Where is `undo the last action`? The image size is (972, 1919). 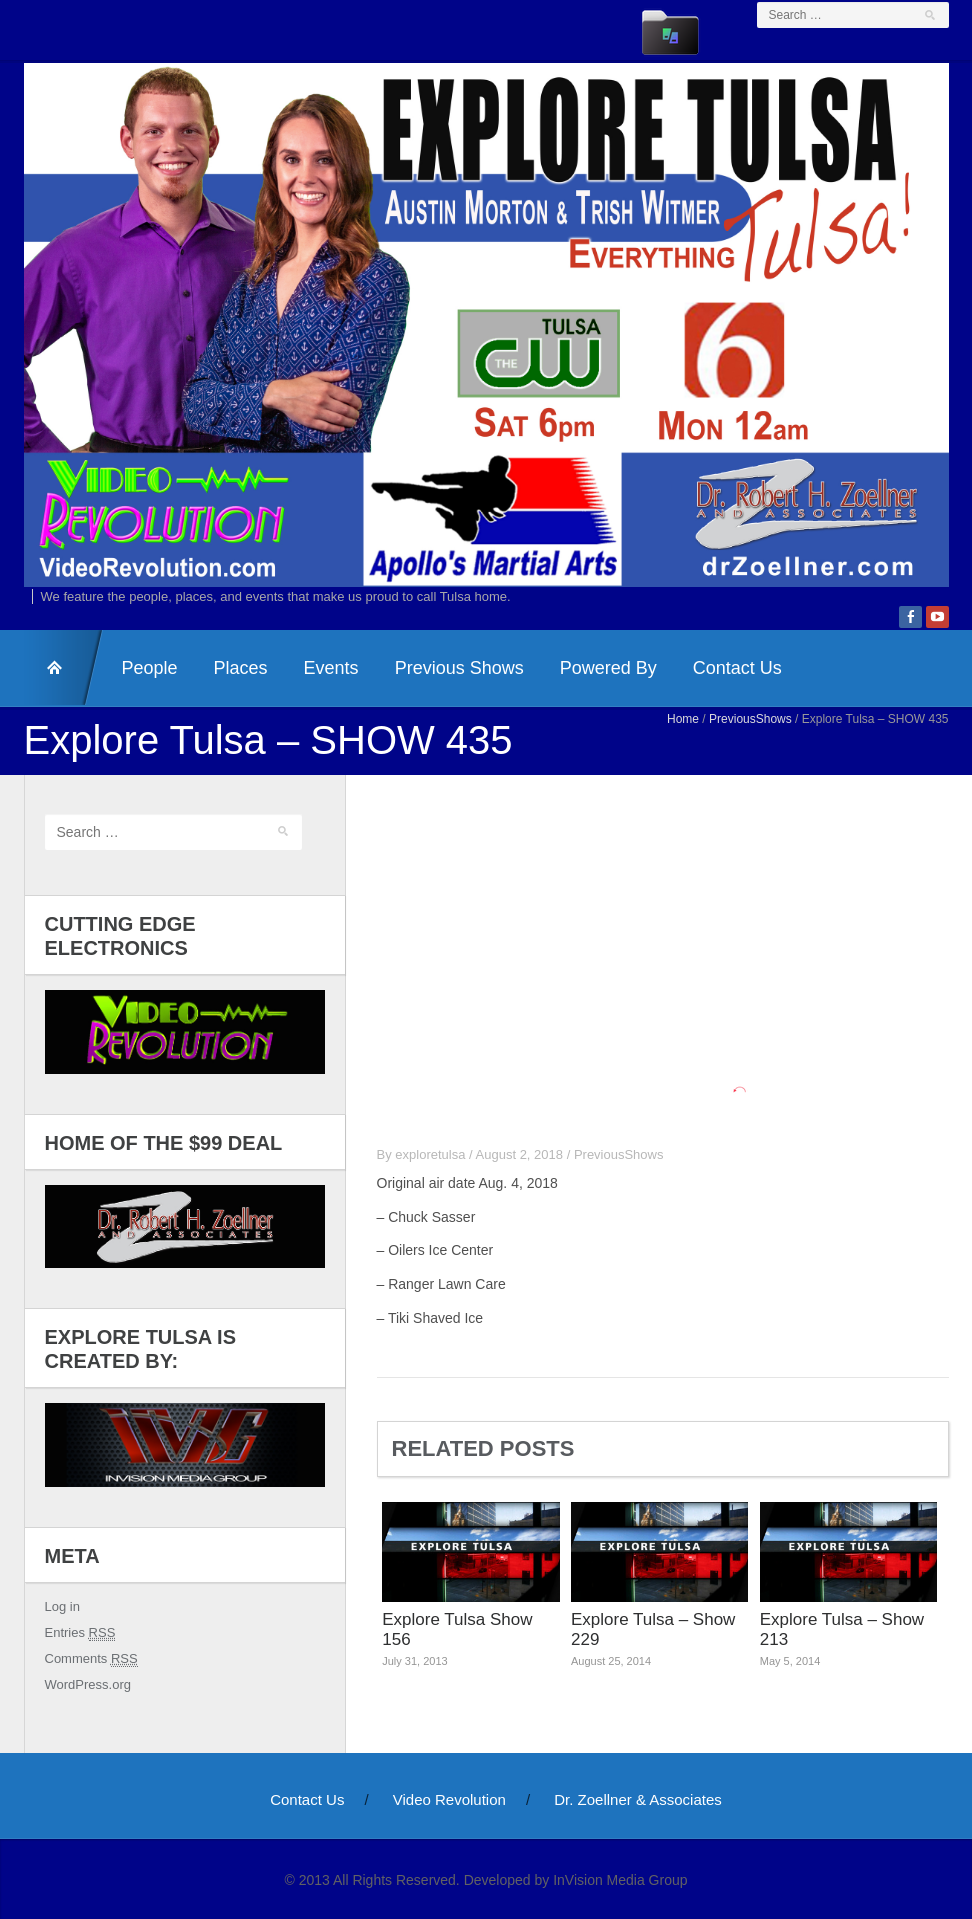 undo the last action is located at coordinates (739, 1089).